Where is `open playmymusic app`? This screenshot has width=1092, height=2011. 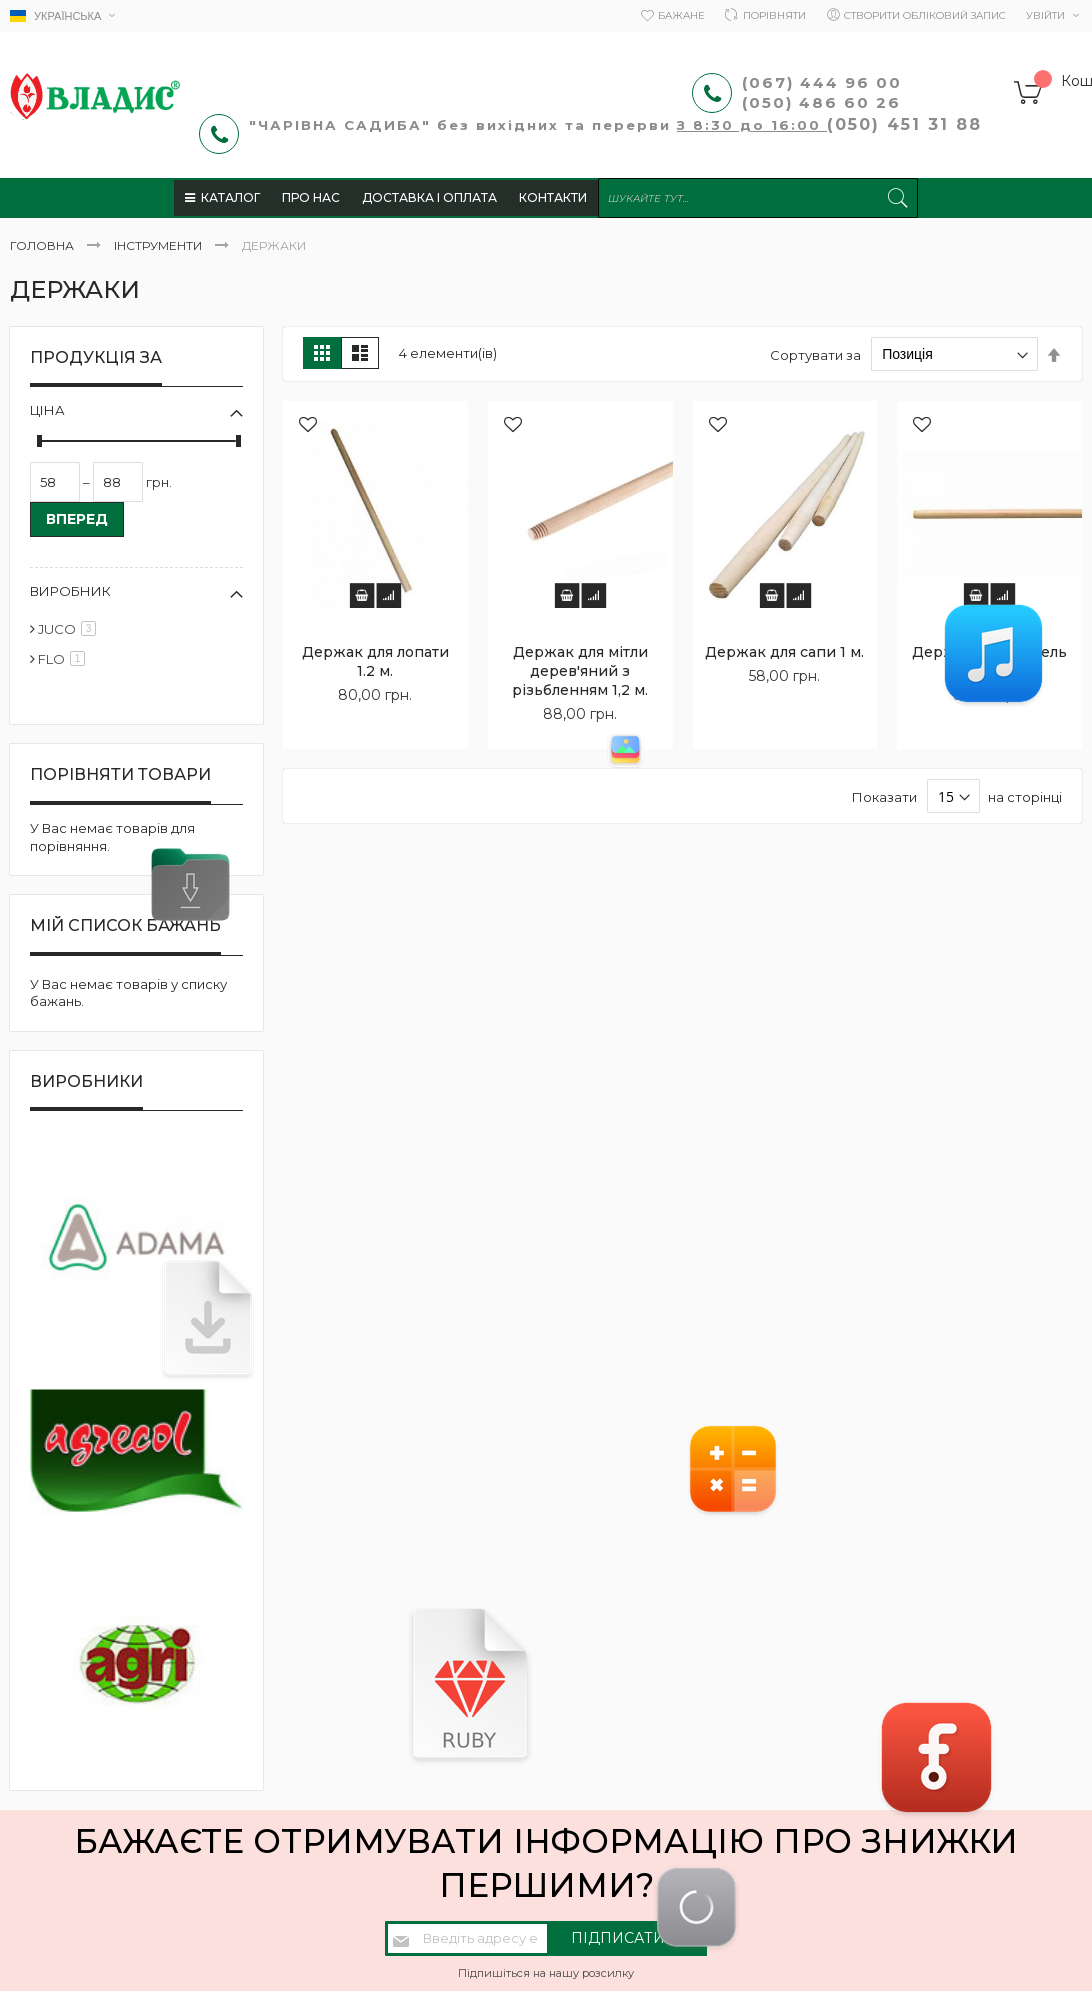
open playmymusic app is located at coordinates (993, 653).